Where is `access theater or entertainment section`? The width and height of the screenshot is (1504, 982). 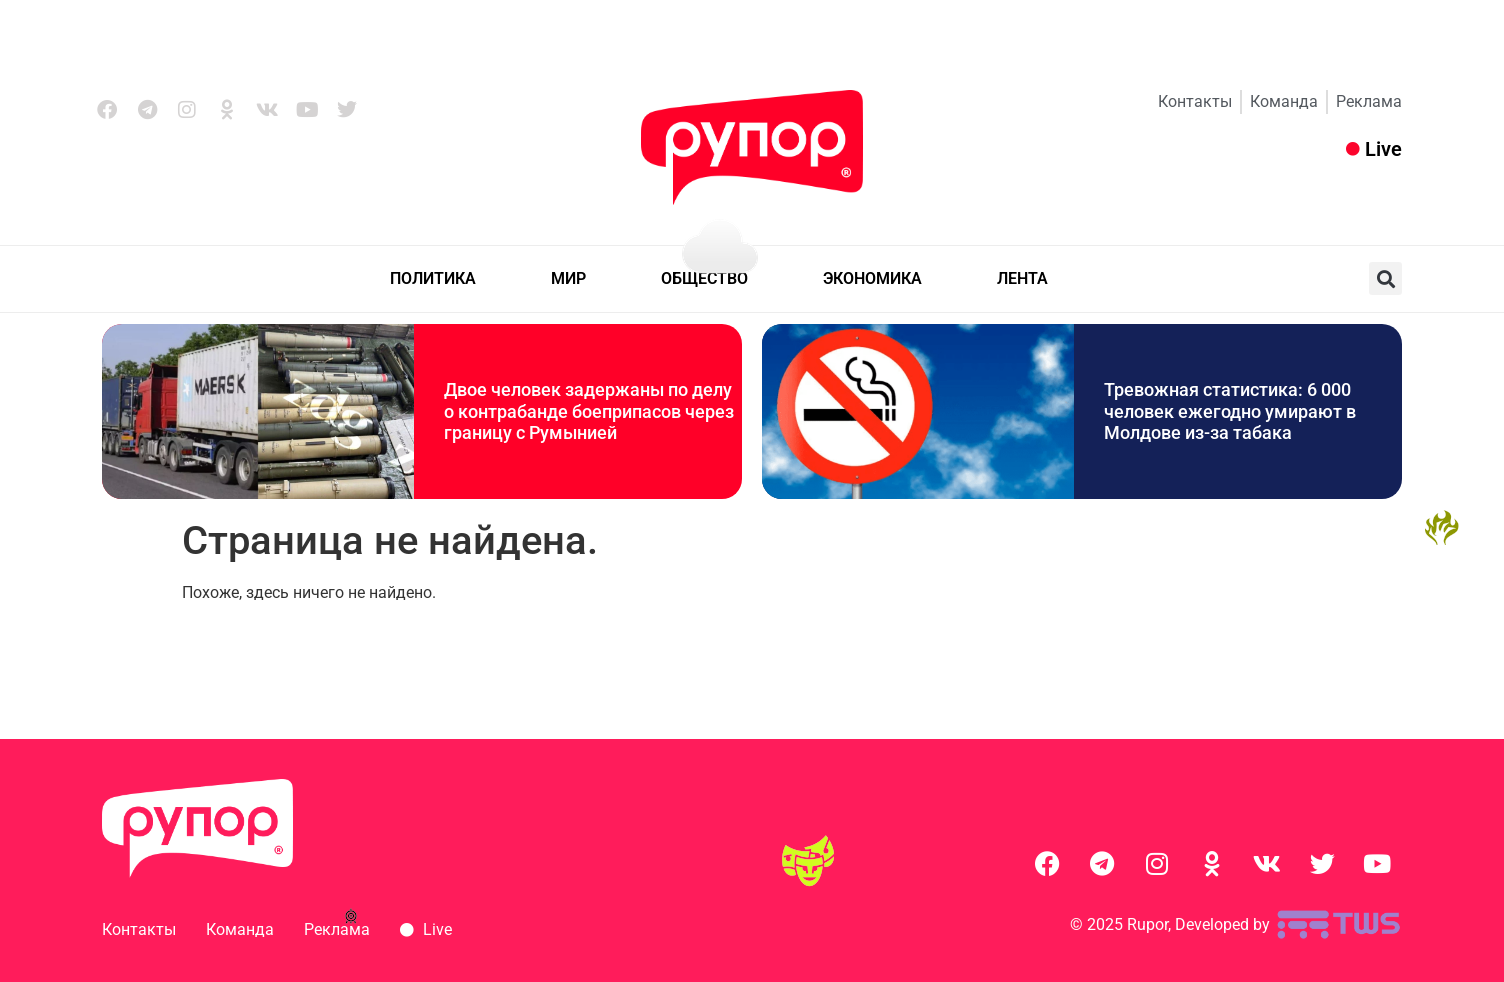
access theater or entertainment section is located at coordinates (808, 860).